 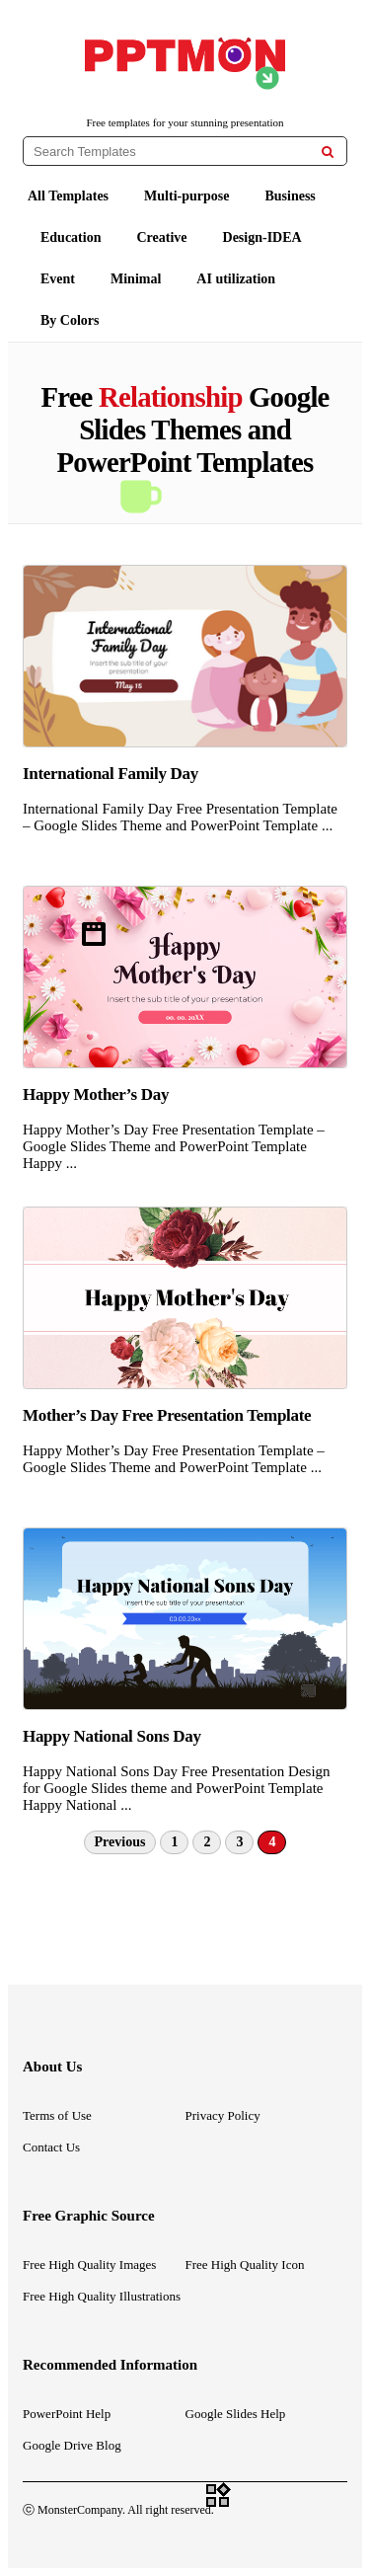 What do you see at coordinates (94, 934) in the screenshot?
I see `access oven or cooking controls` at bounding box center [94, 934].